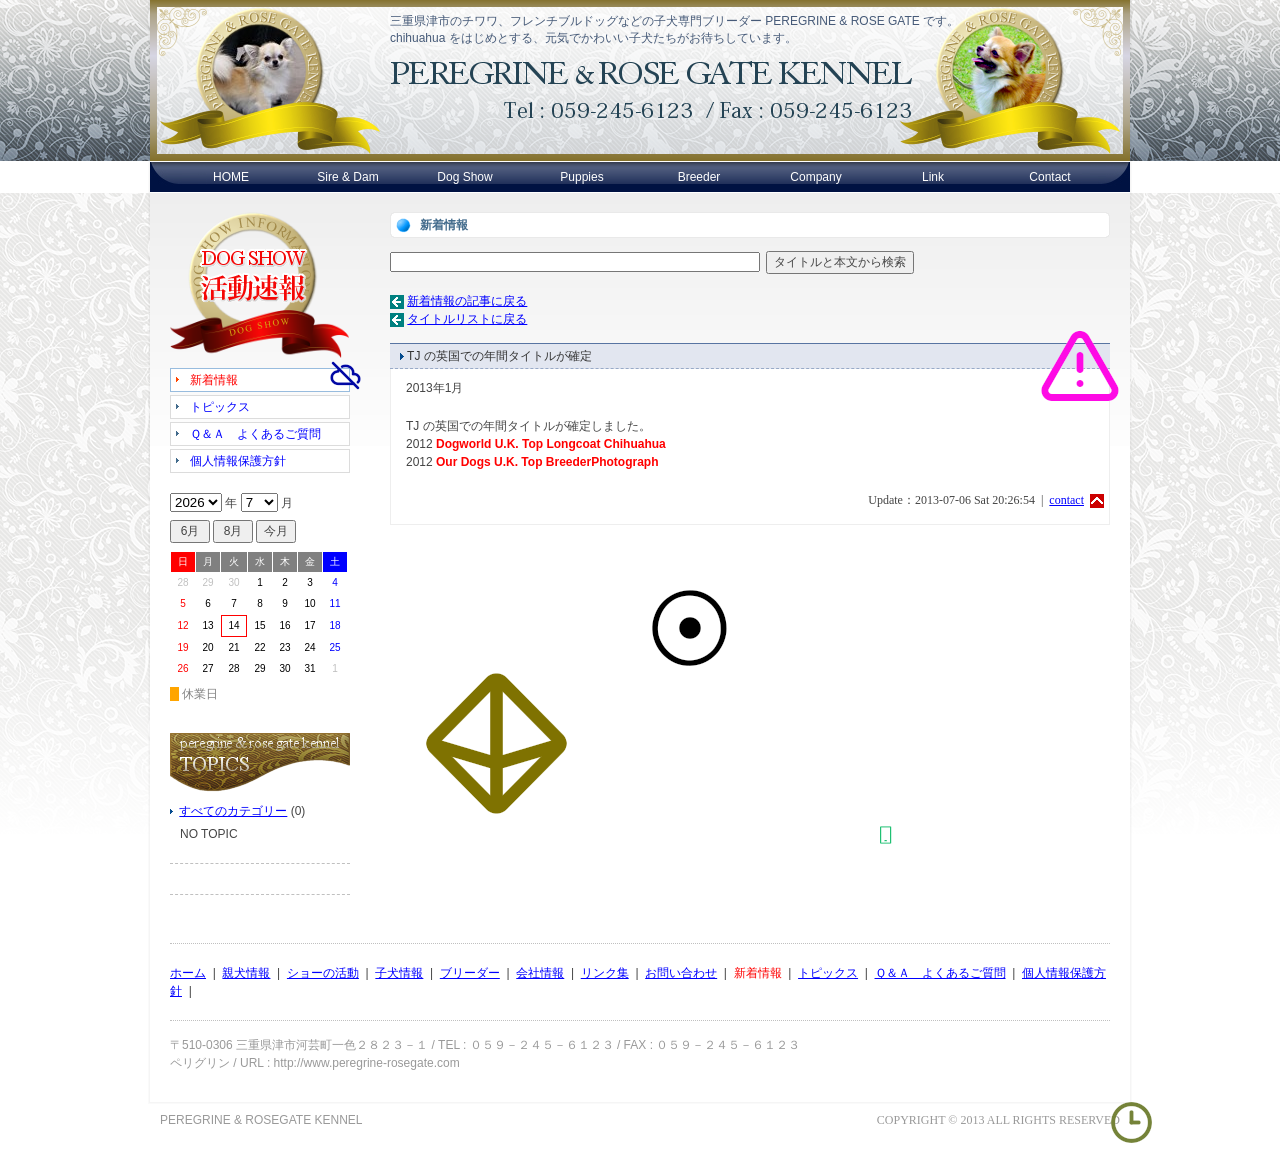 This screenshot has height=1149, width=1280. What do you see at coordinates (1131, 1122) in the screenshot?
I see `view current time` at bounding box center [1131, 1122].